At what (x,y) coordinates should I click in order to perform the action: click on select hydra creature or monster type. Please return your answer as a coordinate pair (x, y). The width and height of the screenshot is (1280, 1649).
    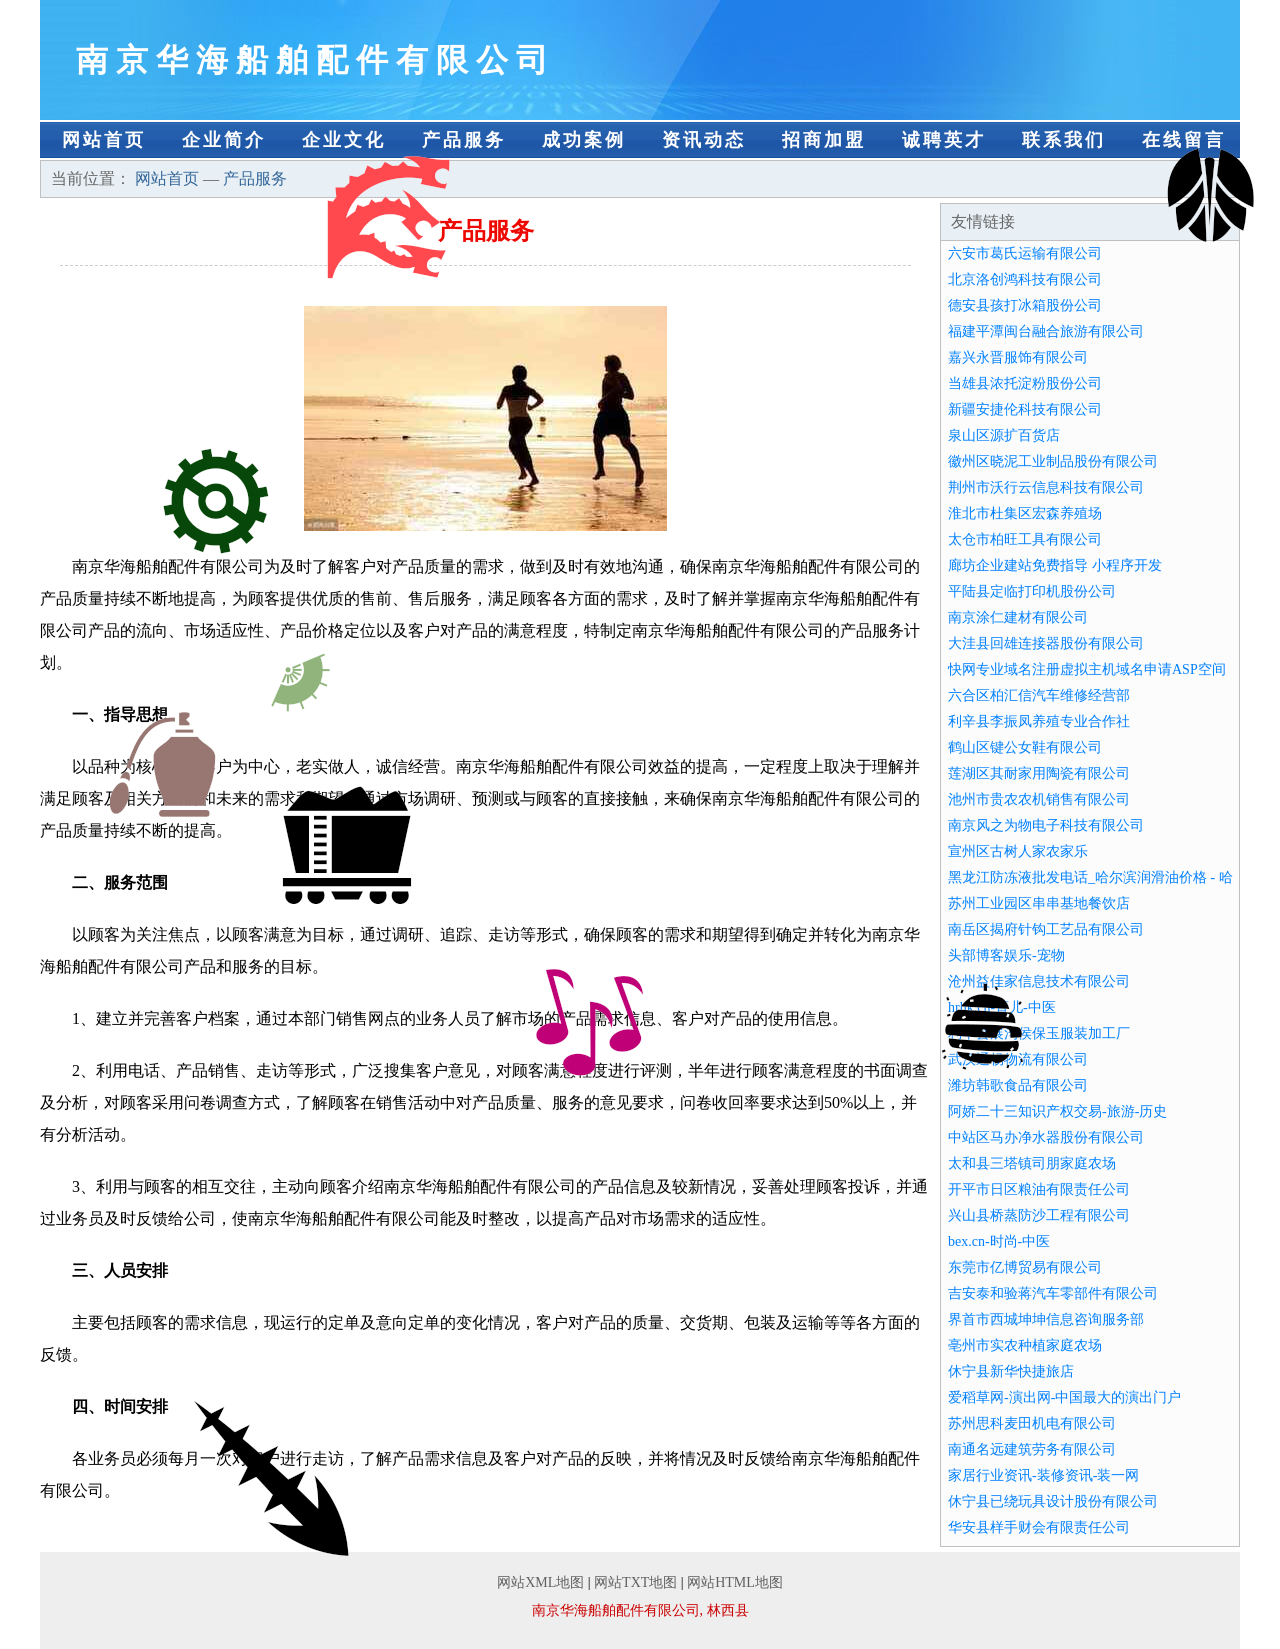
    Looking at the image, I should click on (389, 217).